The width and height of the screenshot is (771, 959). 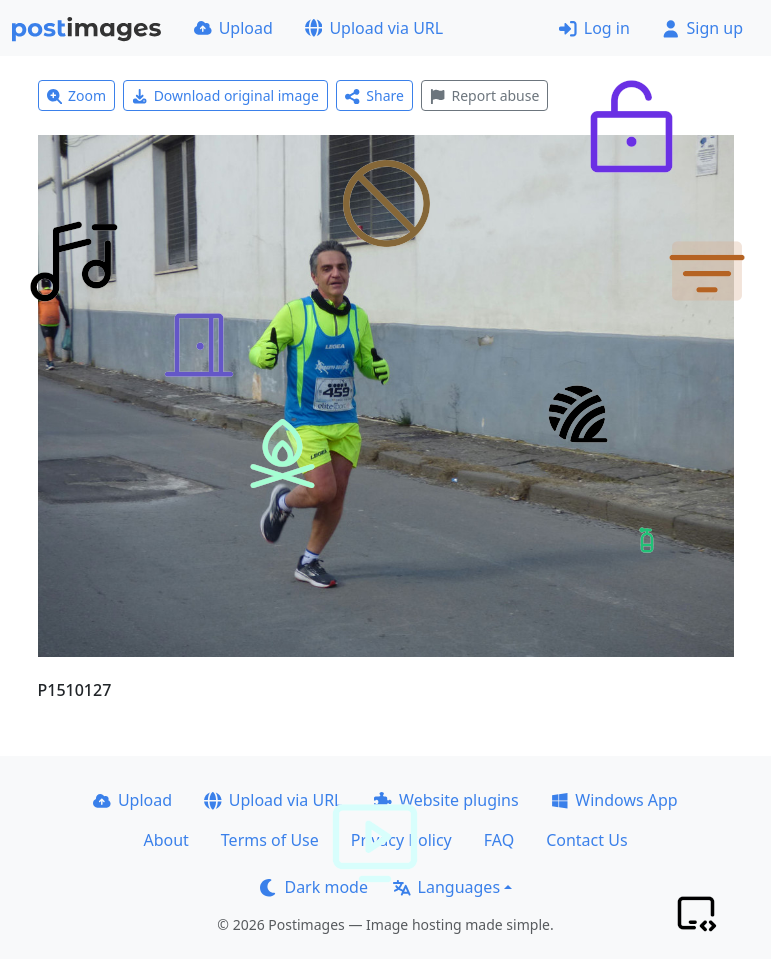 I want to click on play video on desktop monitor, so click(x=375, y=840).